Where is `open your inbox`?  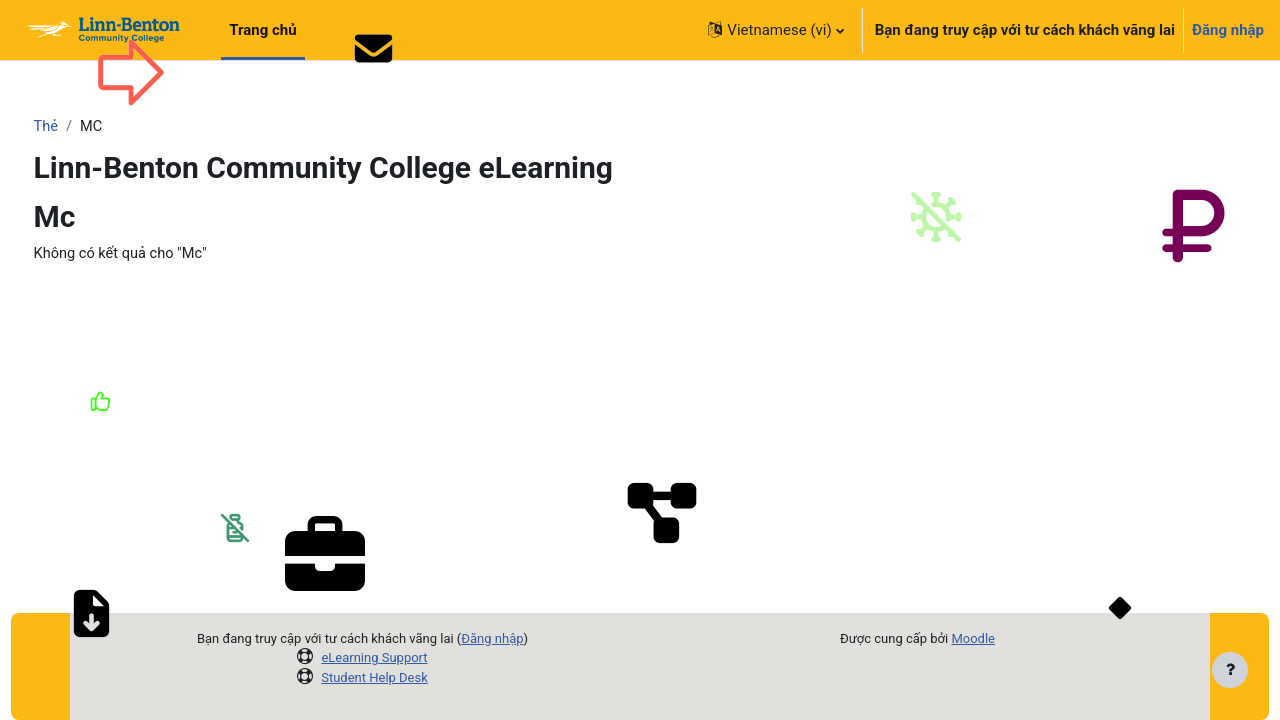 open your inbox is located at coordinates (373, 48).